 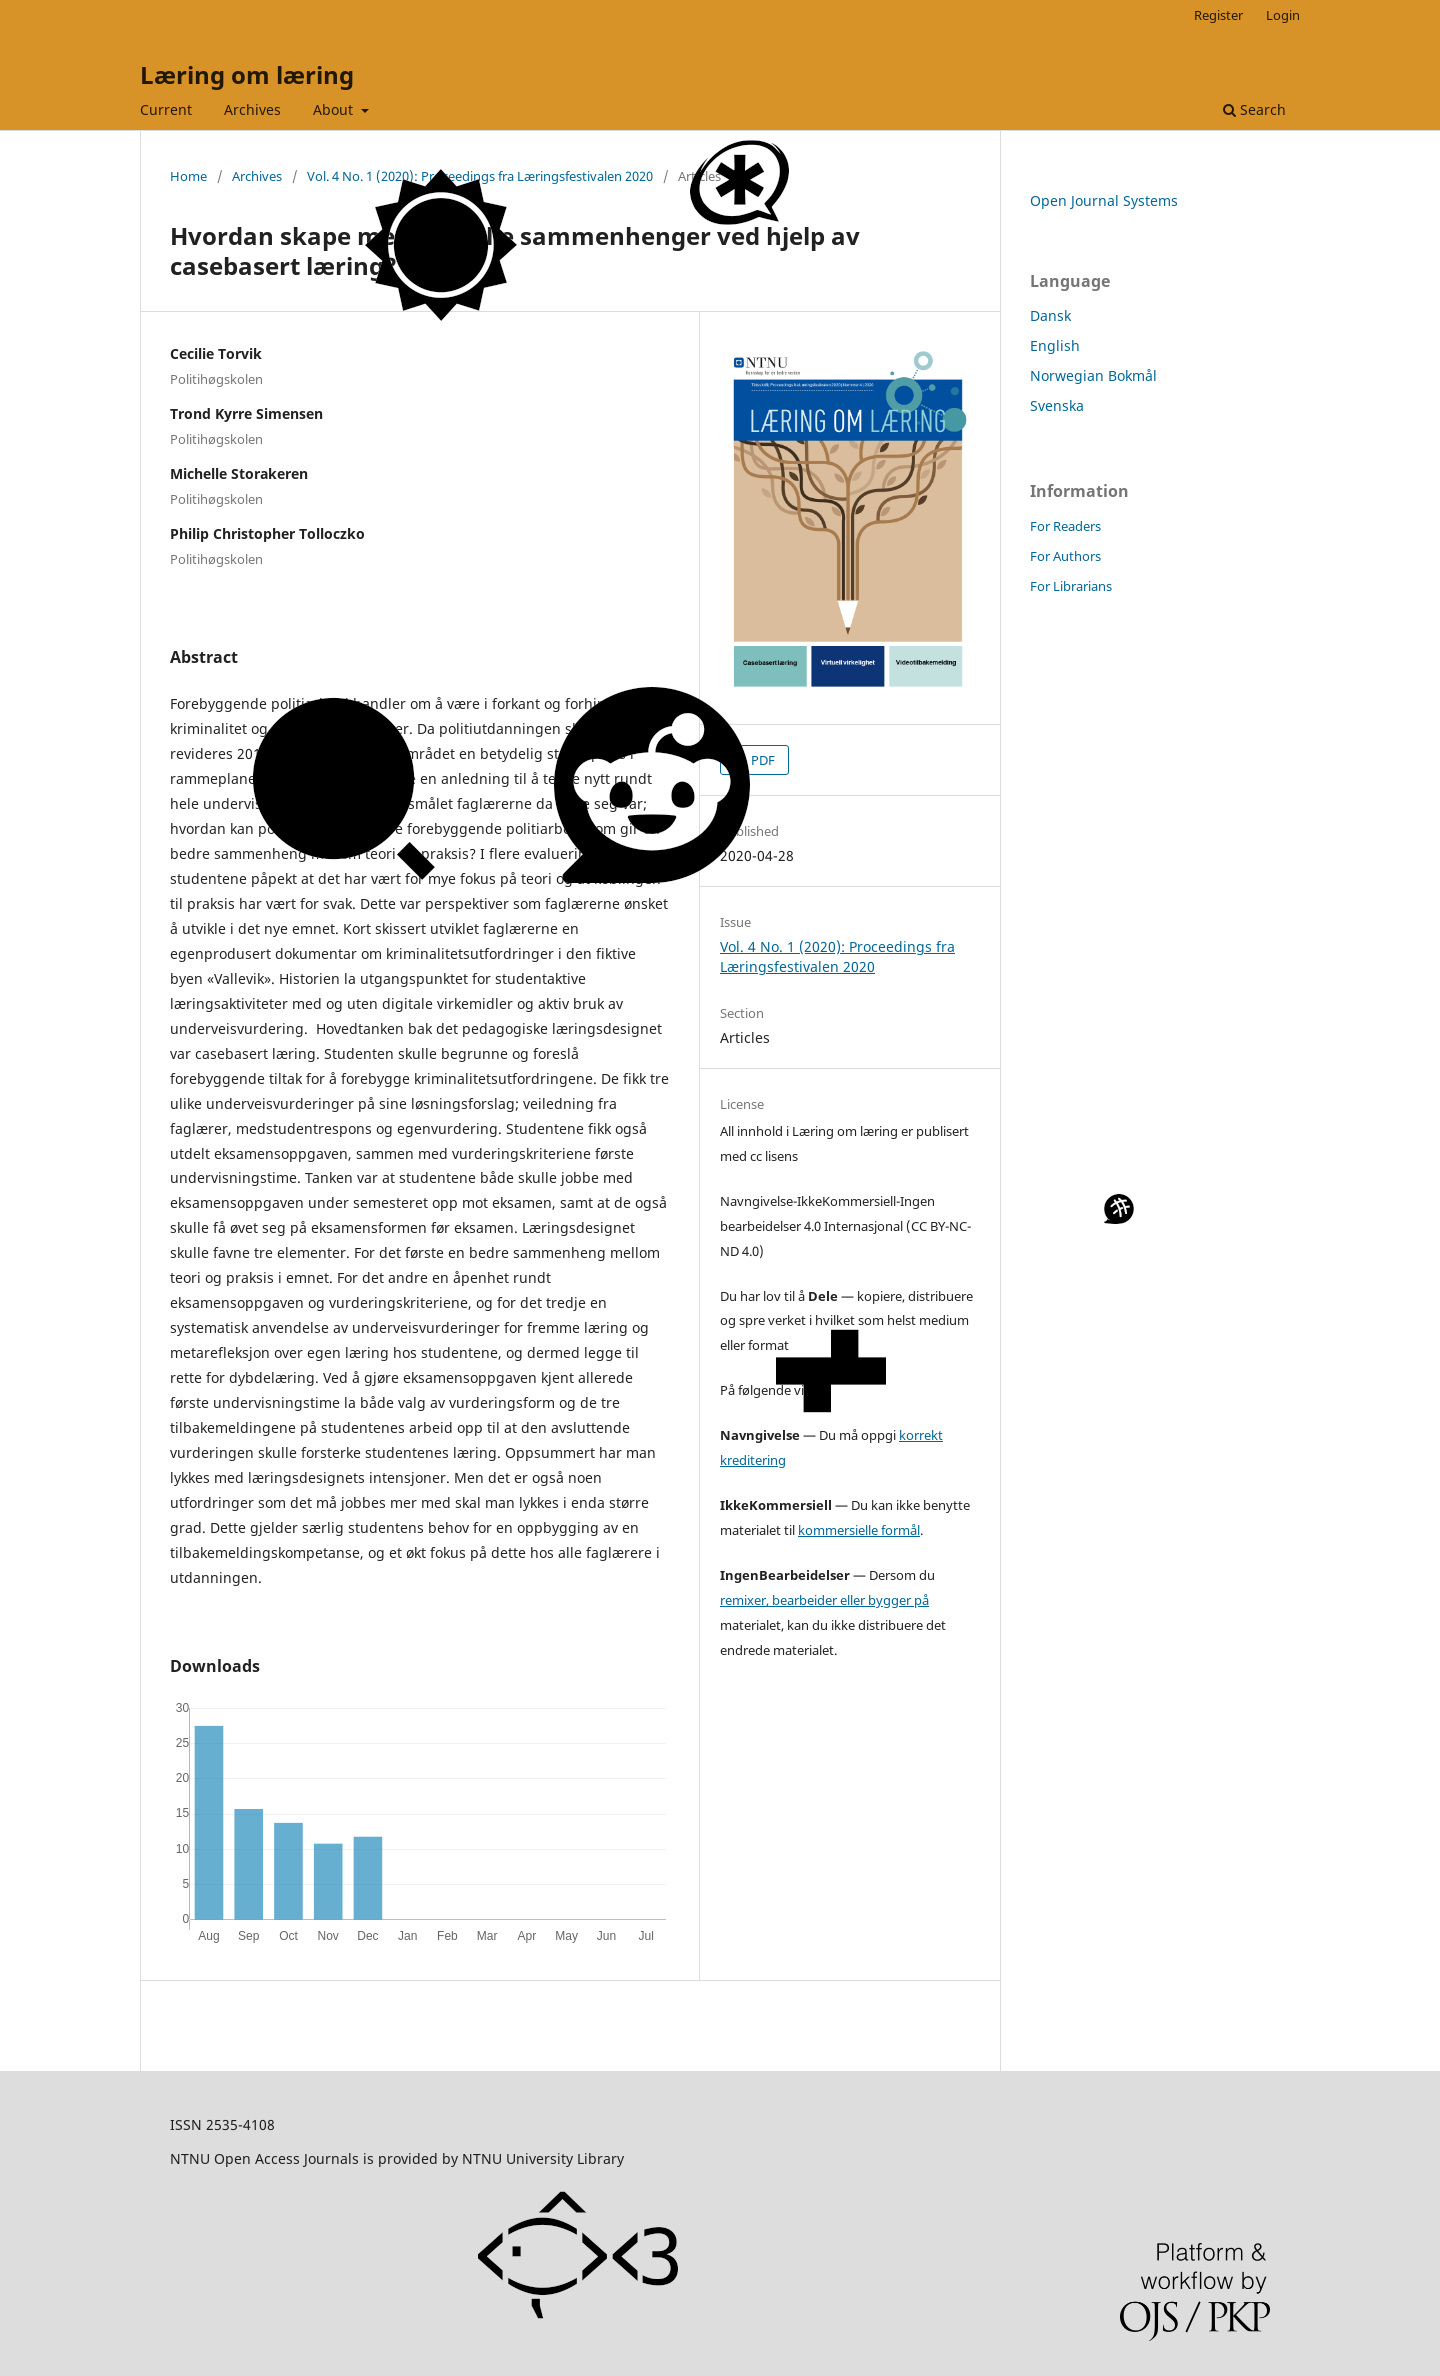 What do you see at coordinates (578, 2255) in the screenshot?
I see `open fish shell terminal application` at bounding box center [578, 2255].